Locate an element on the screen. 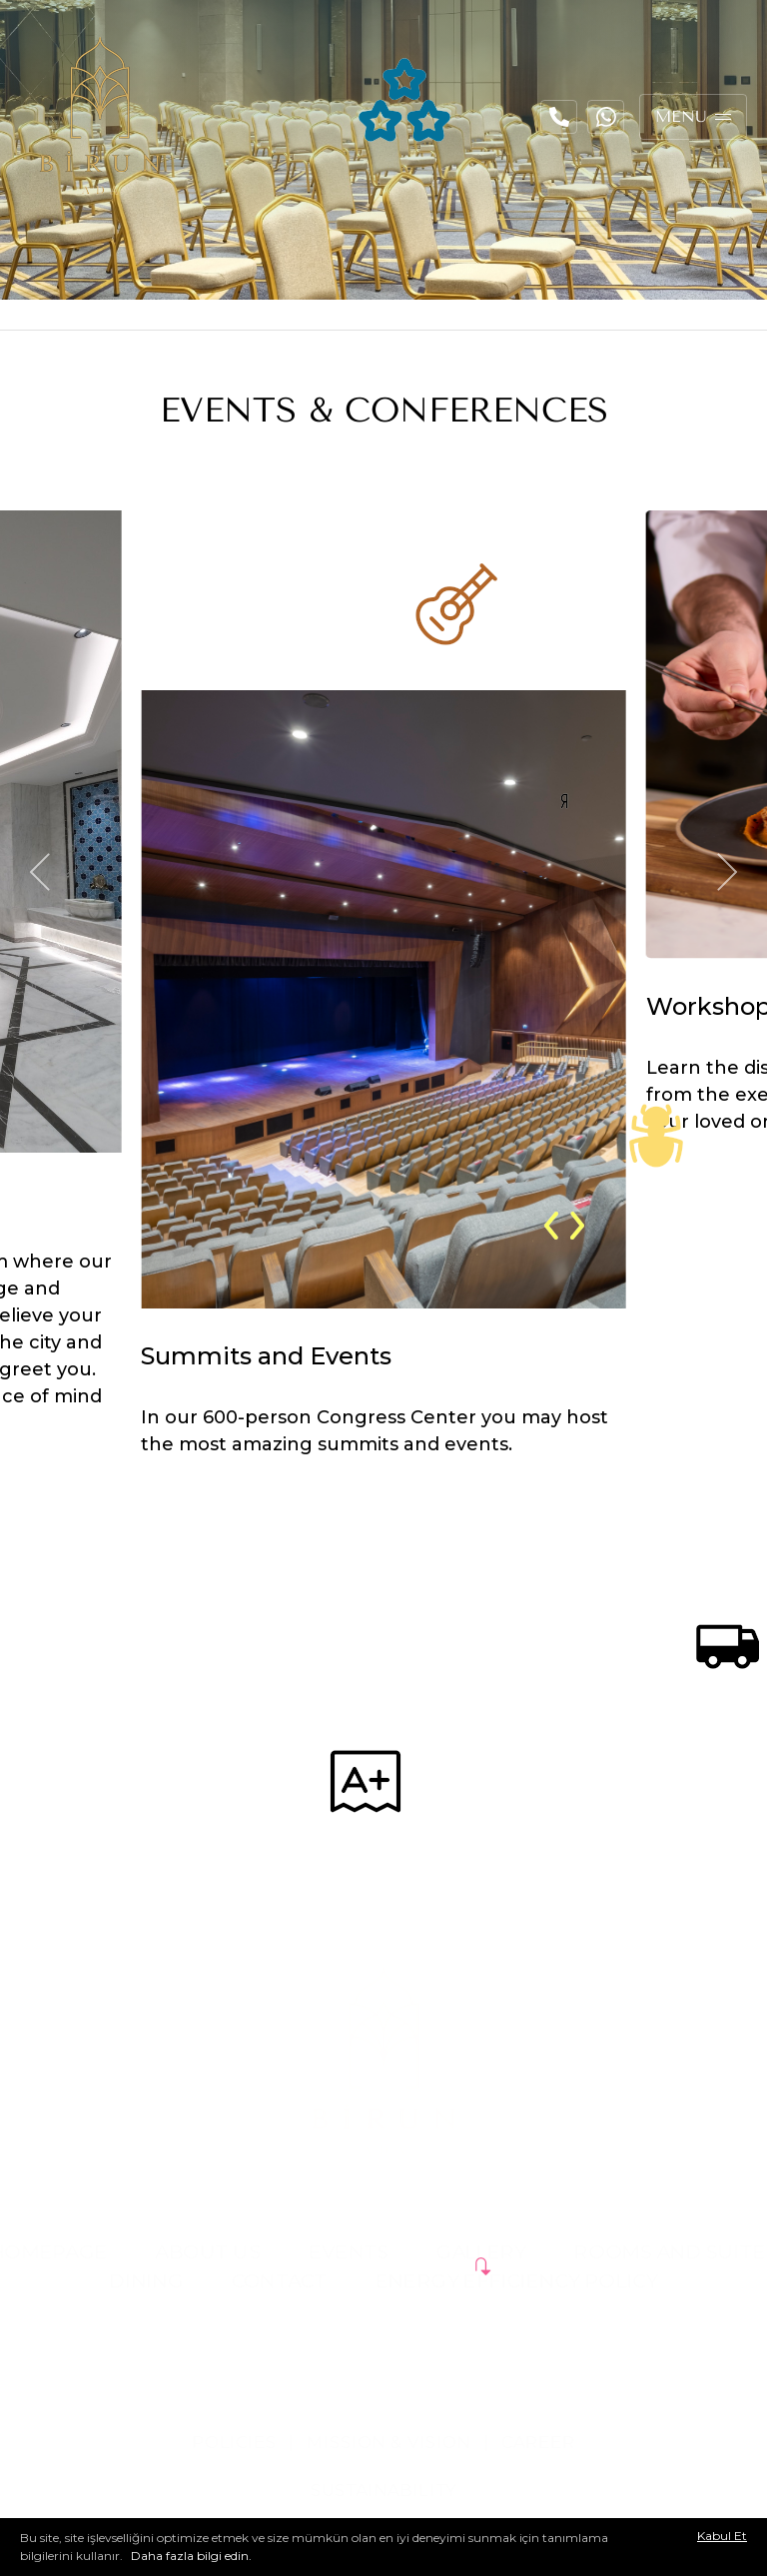 The width and height of the screenshot is (767, 2576). report a bug or issue is located at coordinates (656, 1136).